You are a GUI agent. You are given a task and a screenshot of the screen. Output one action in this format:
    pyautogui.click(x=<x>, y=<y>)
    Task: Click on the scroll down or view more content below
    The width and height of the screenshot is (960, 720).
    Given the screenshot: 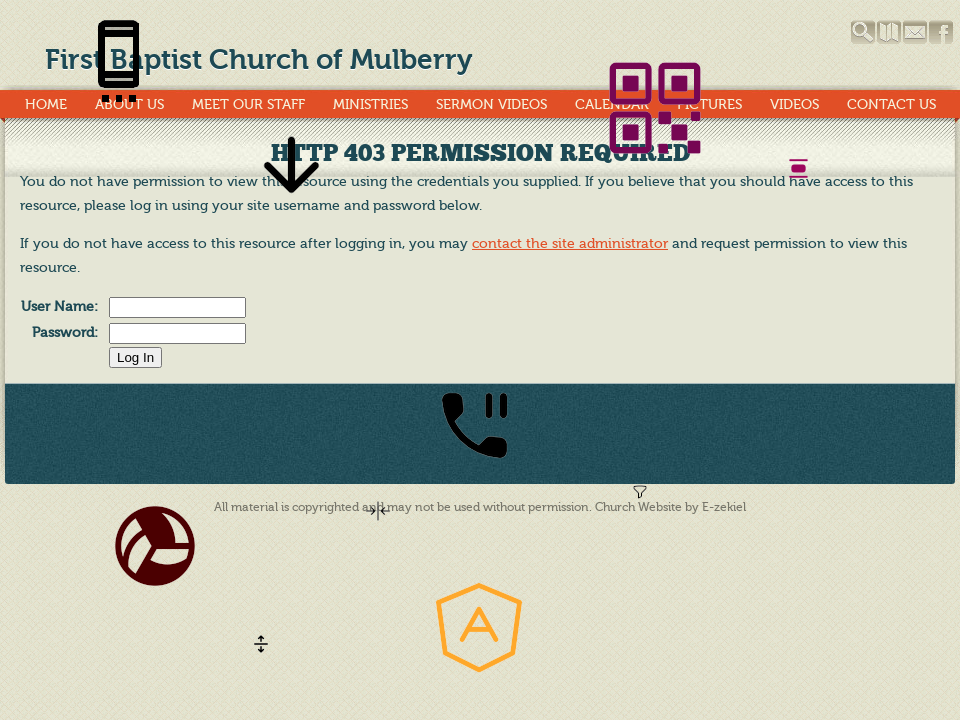 What is the action you would take?
    pyautogui.click(x=291, y=165)
    